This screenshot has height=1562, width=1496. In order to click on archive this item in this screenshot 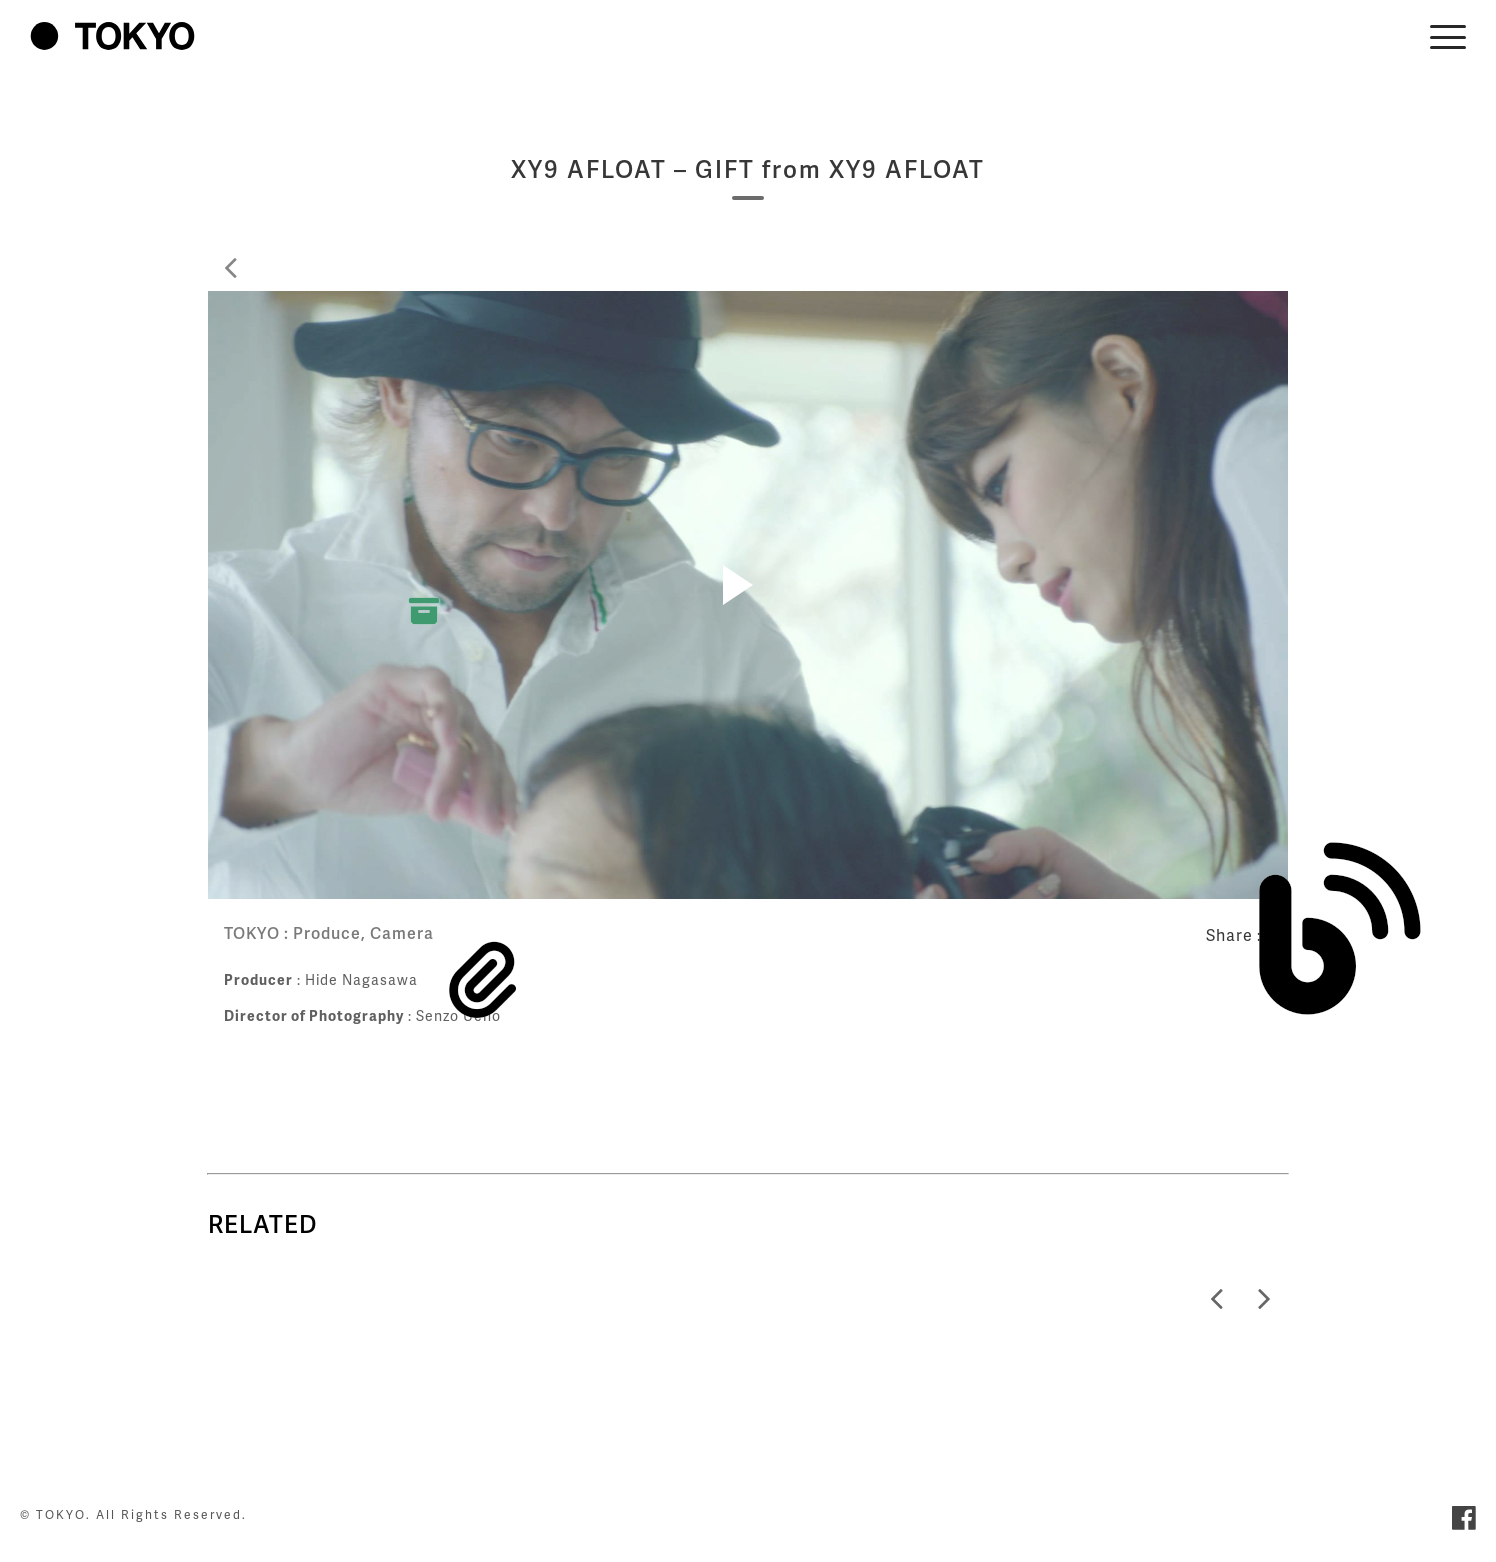, I will do `click(424, 611)`.